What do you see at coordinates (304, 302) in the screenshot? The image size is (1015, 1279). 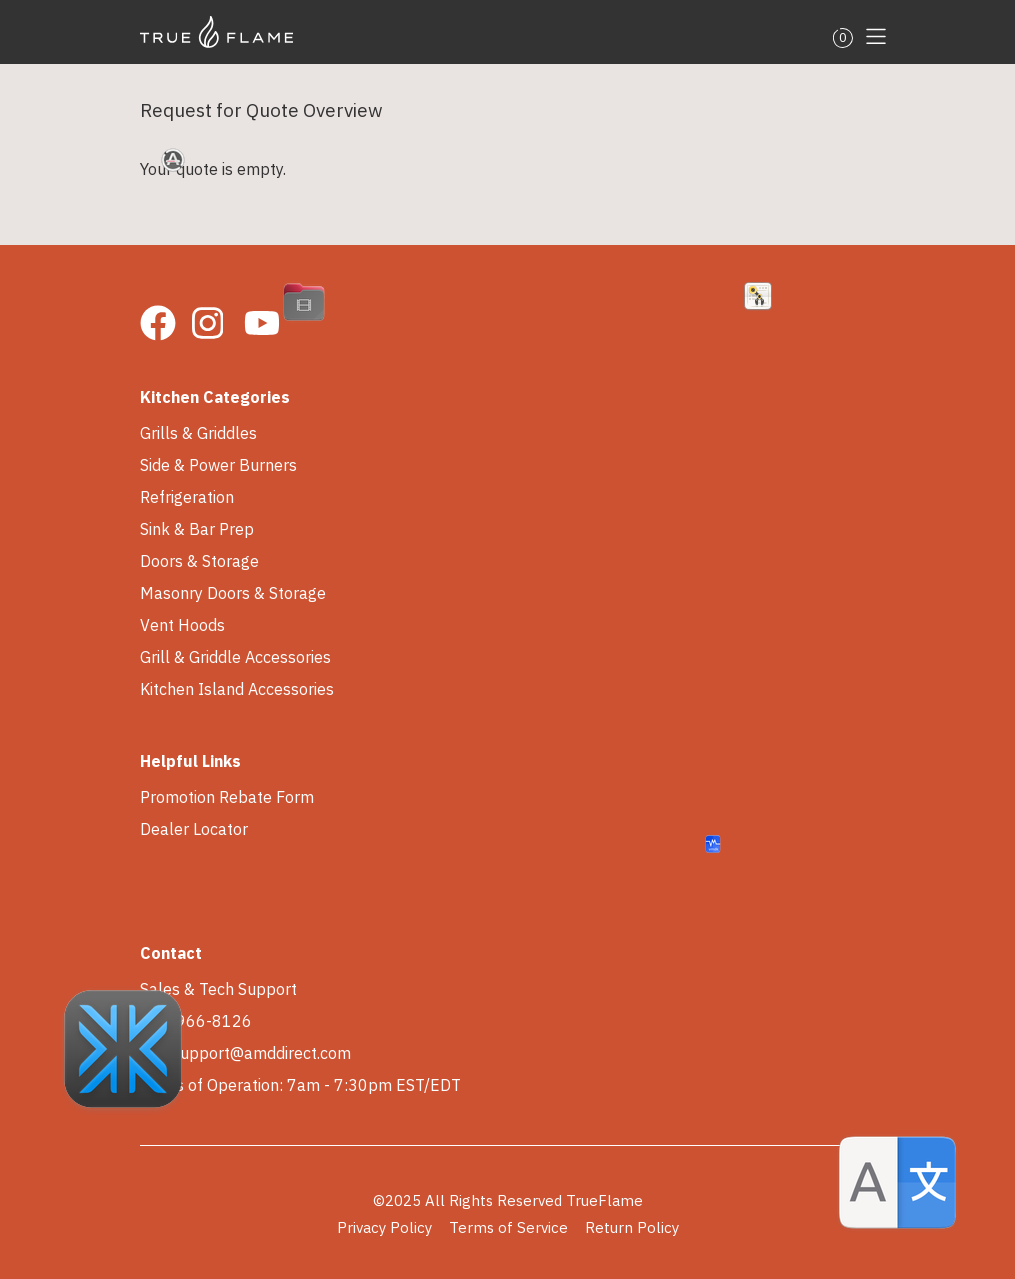 I see `open your videos folder` at bounding box center [304, 302].